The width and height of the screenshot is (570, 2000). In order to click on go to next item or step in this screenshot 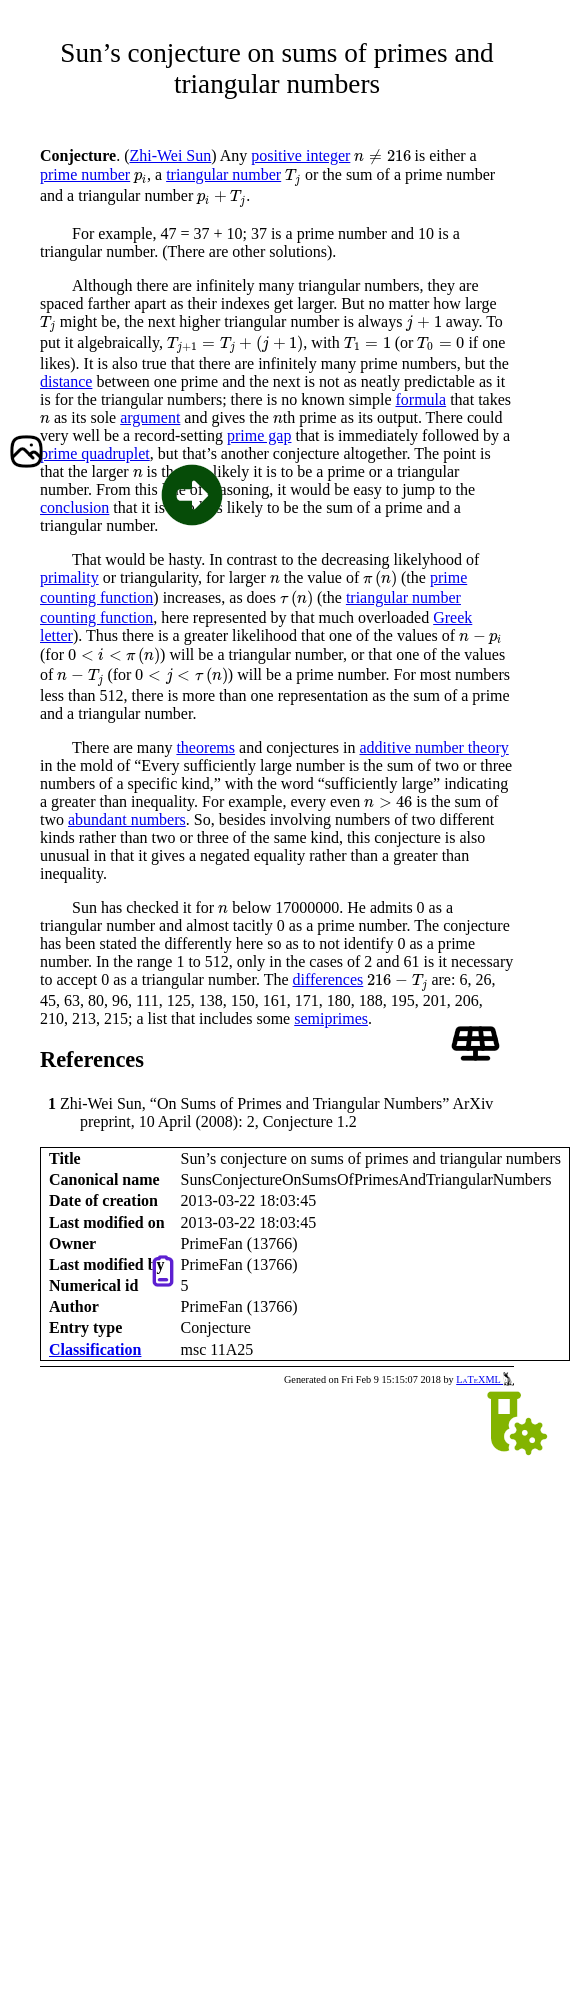, I will do `click(192, 495)`.